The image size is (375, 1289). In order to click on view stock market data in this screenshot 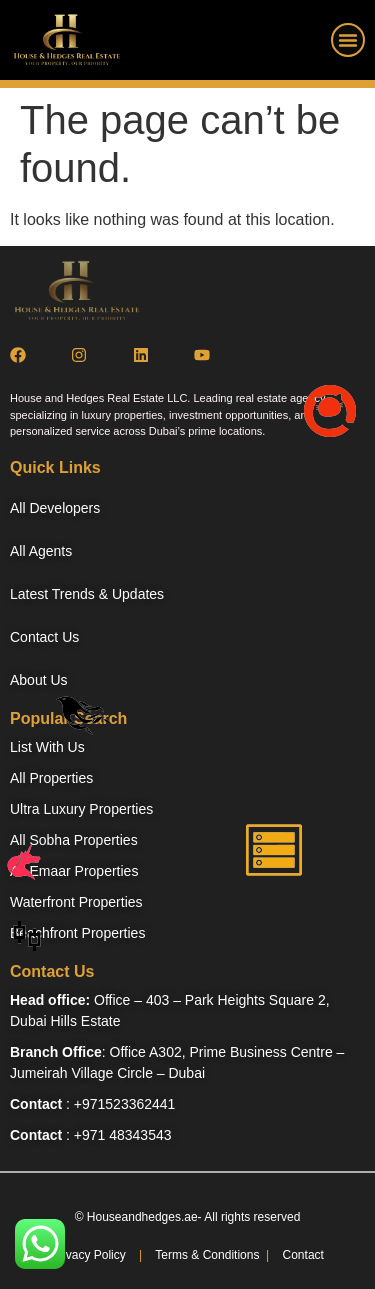, I will do `click(27, 936)`.